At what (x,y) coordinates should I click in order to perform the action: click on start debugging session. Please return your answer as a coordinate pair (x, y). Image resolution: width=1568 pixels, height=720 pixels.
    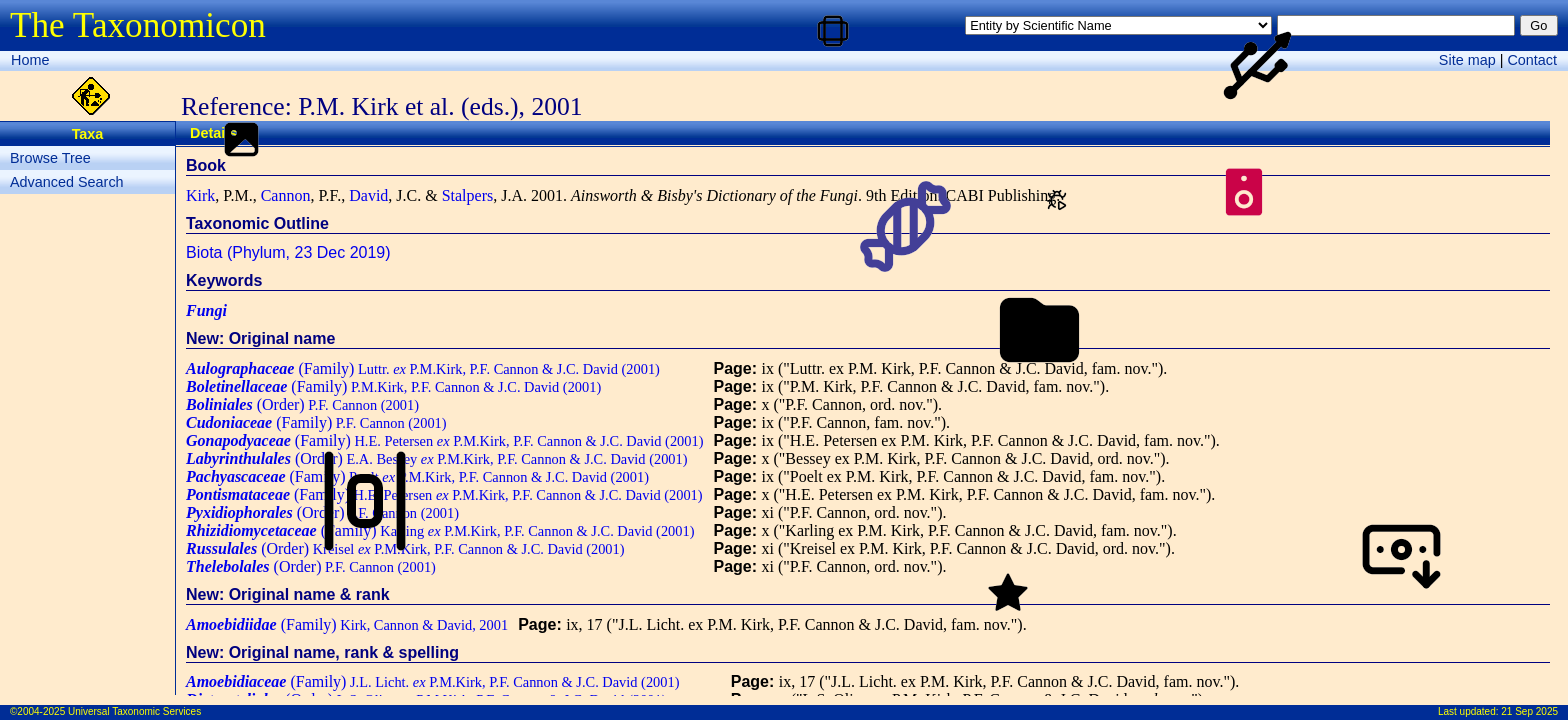
    Looking at the image, I should click on (1057, 200).